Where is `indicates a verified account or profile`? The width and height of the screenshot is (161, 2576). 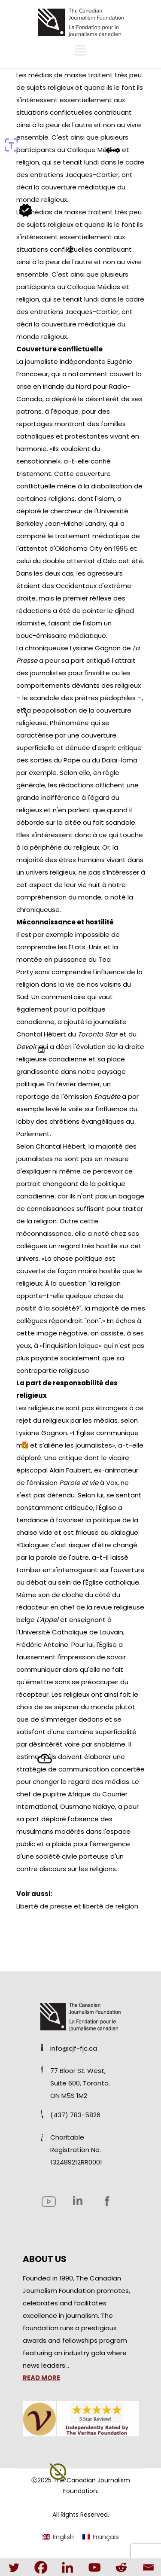 indicates a verified account or profile is located at coordinates (25, 210).